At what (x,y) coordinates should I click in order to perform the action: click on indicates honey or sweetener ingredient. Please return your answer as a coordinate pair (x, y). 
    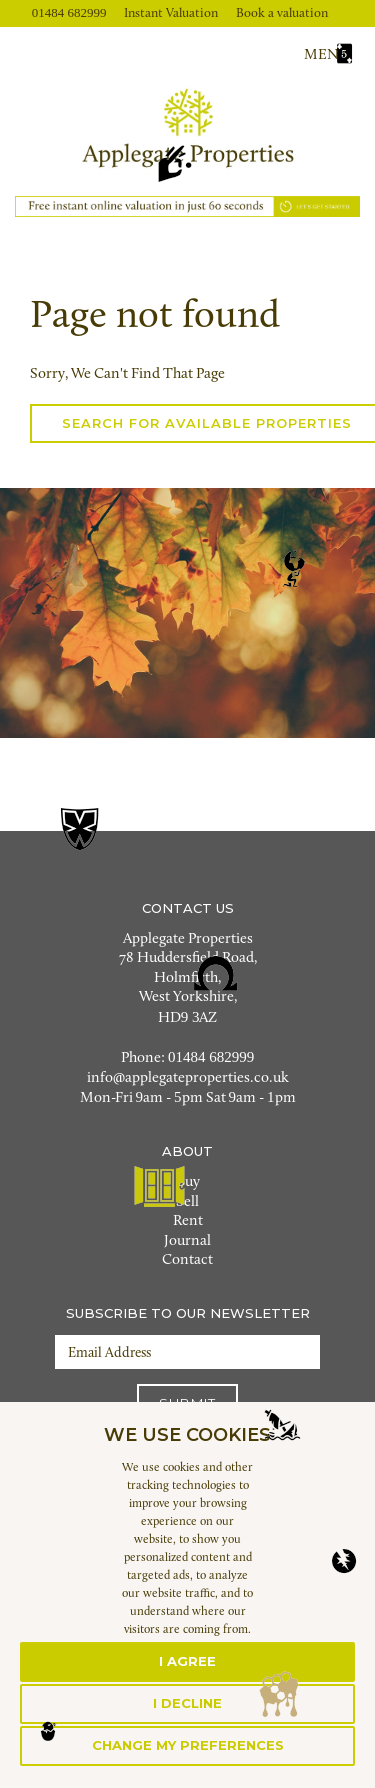
    Looking at the image, I should click on (279, 1694).